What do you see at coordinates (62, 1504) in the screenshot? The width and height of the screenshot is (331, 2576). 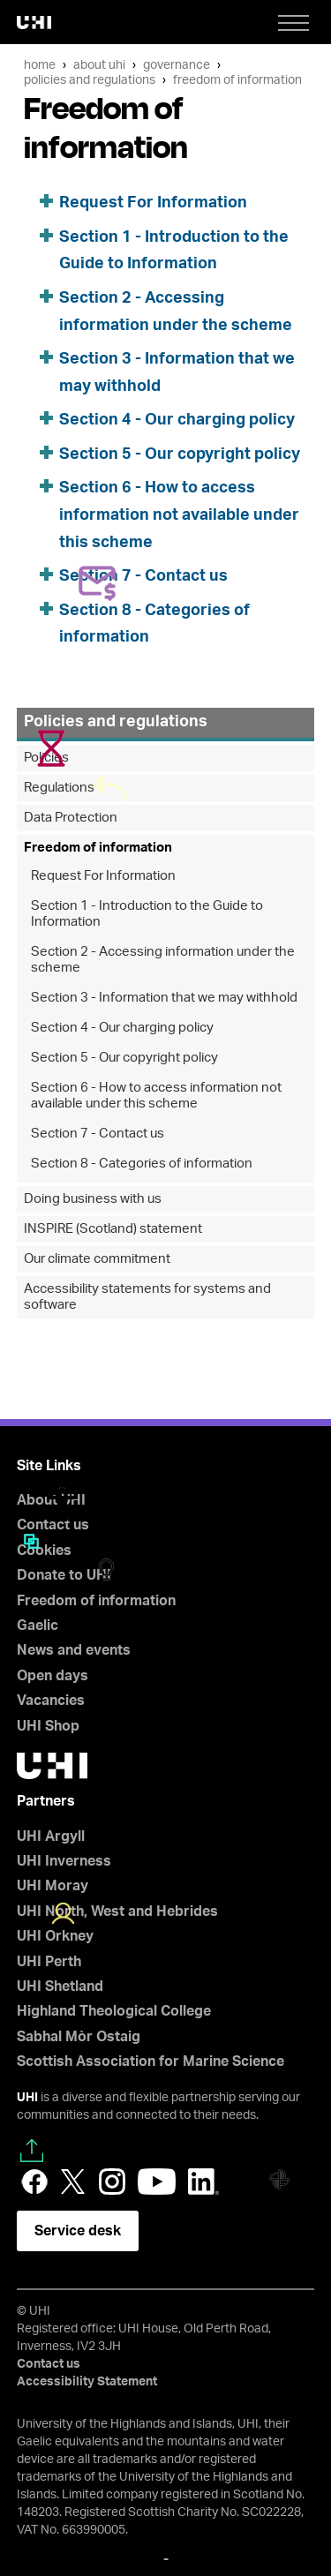 I see `access accessibility settings` at bounding box center [62, 1504].